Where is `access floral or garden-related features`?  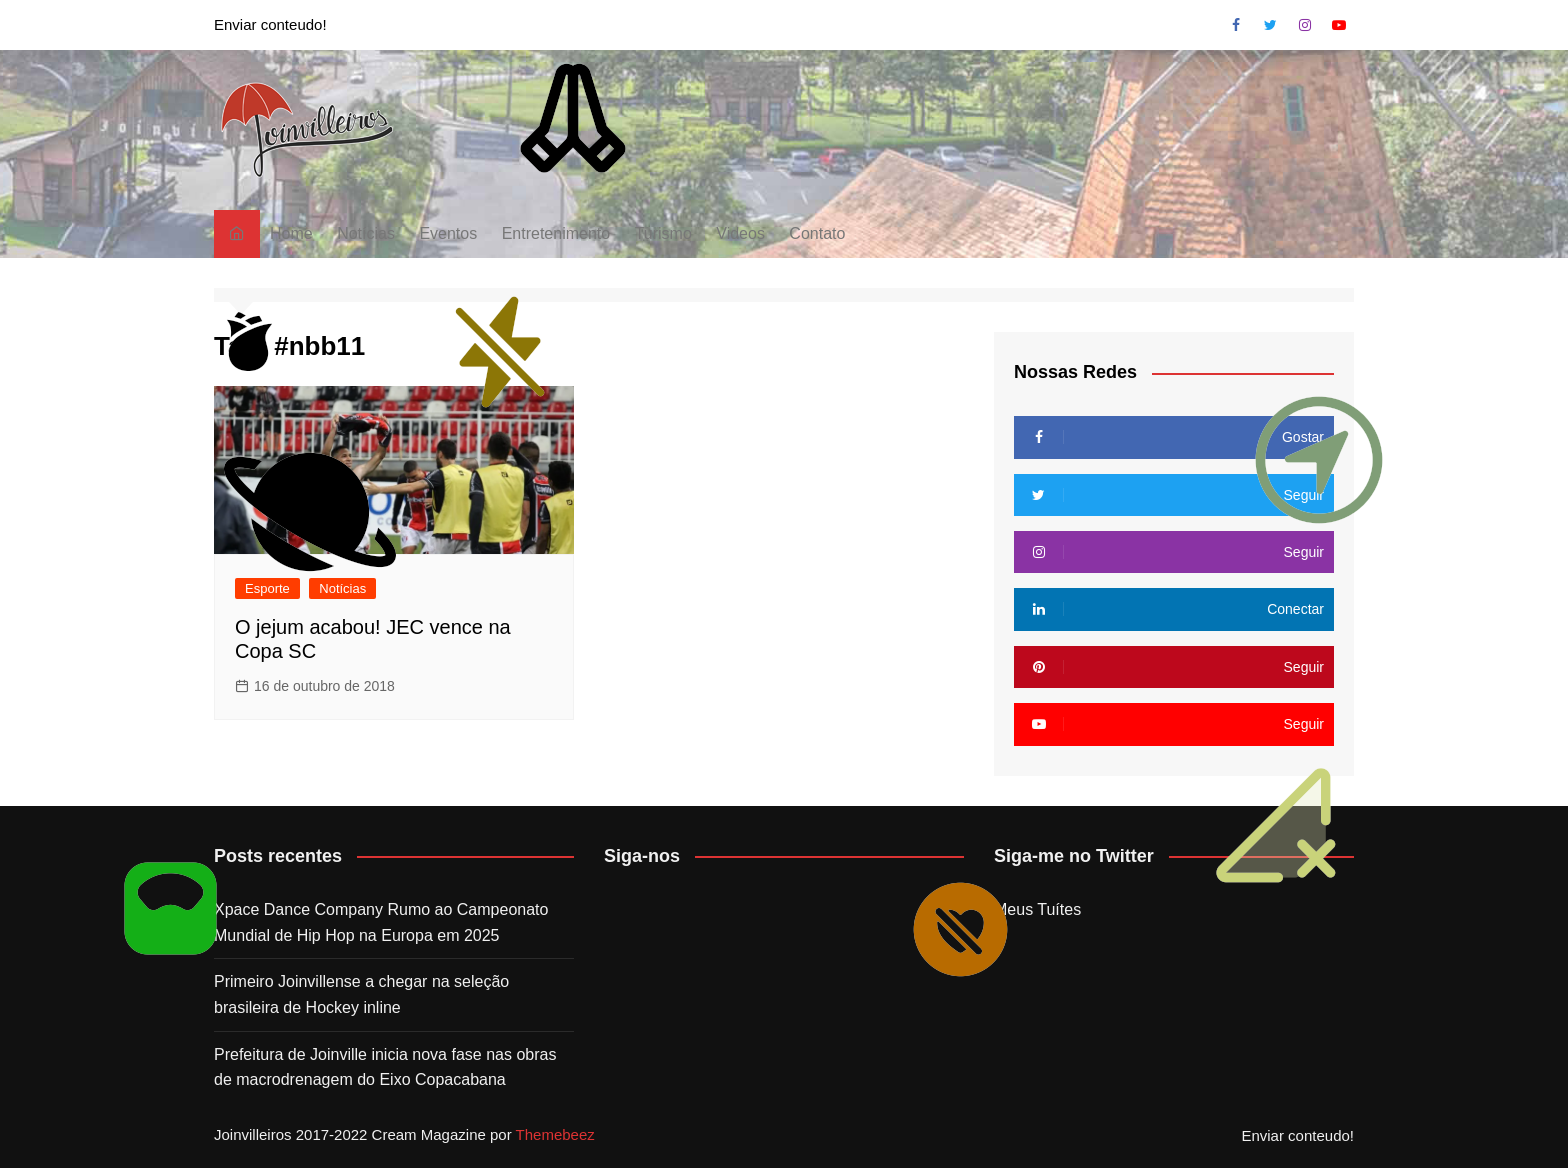 access floral or garden-related features is located at coordinates (248, 341).